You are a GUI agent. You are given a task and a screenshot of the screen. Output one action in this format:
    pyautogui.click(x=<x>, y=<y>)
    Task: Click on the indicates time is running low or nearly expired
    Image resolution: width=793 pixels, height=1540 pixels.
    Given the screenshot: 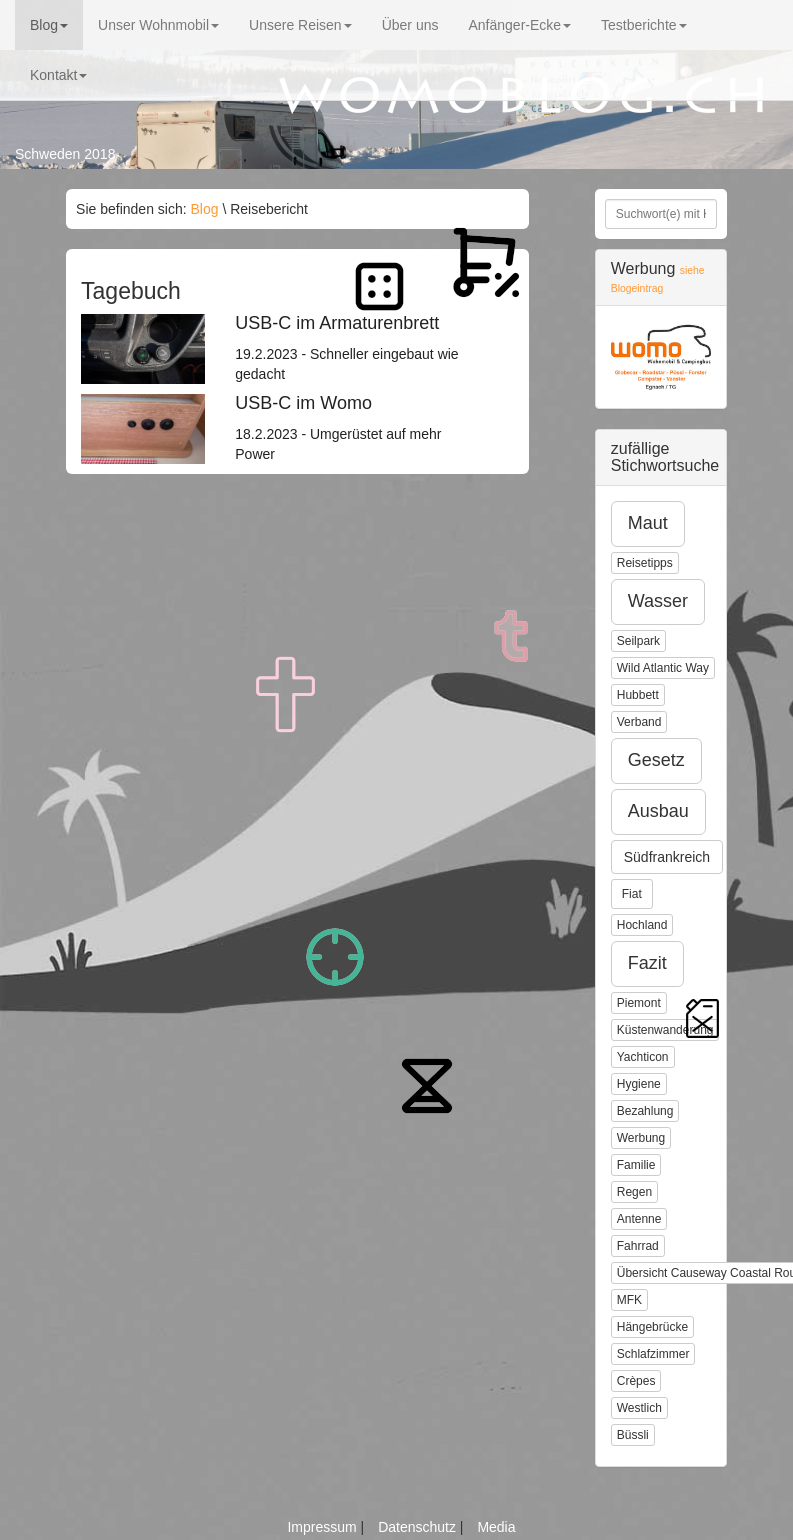 What is the action you would take?
    pyautogui.click(x=427, y=1086)
    